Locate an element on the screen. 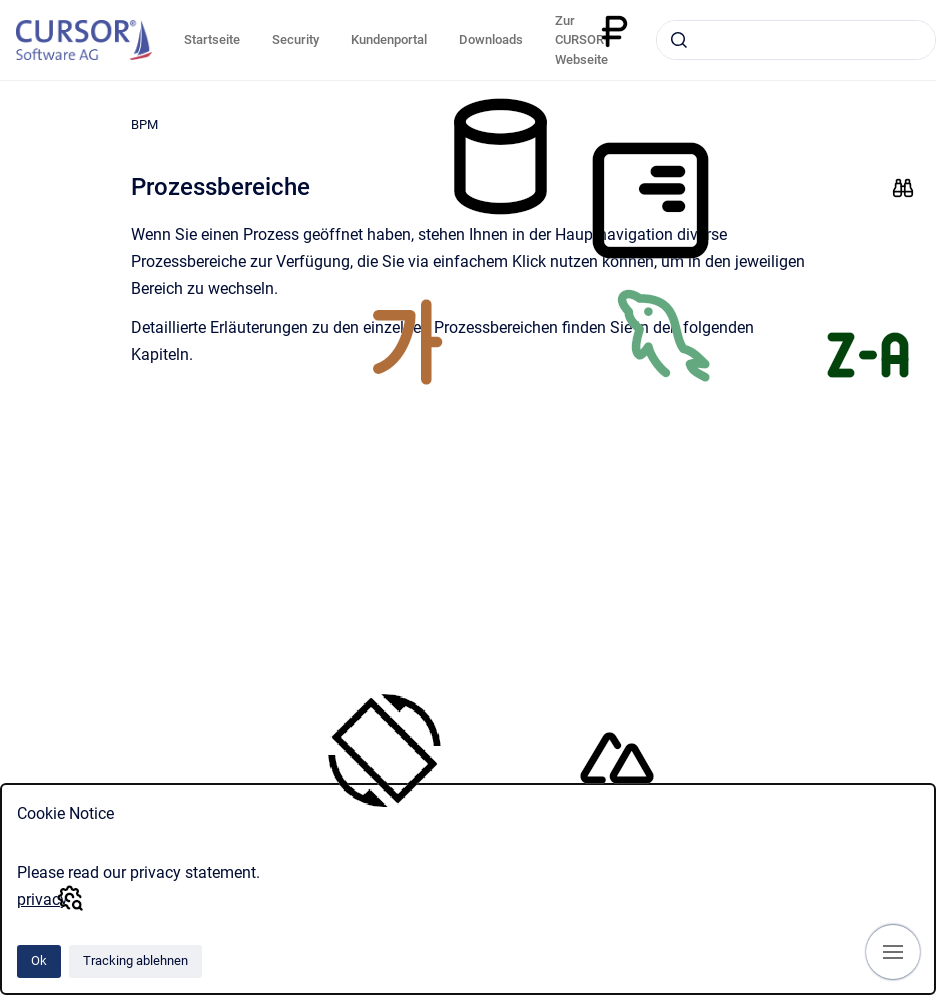  access database or storage is located at coordinates (500, 156).